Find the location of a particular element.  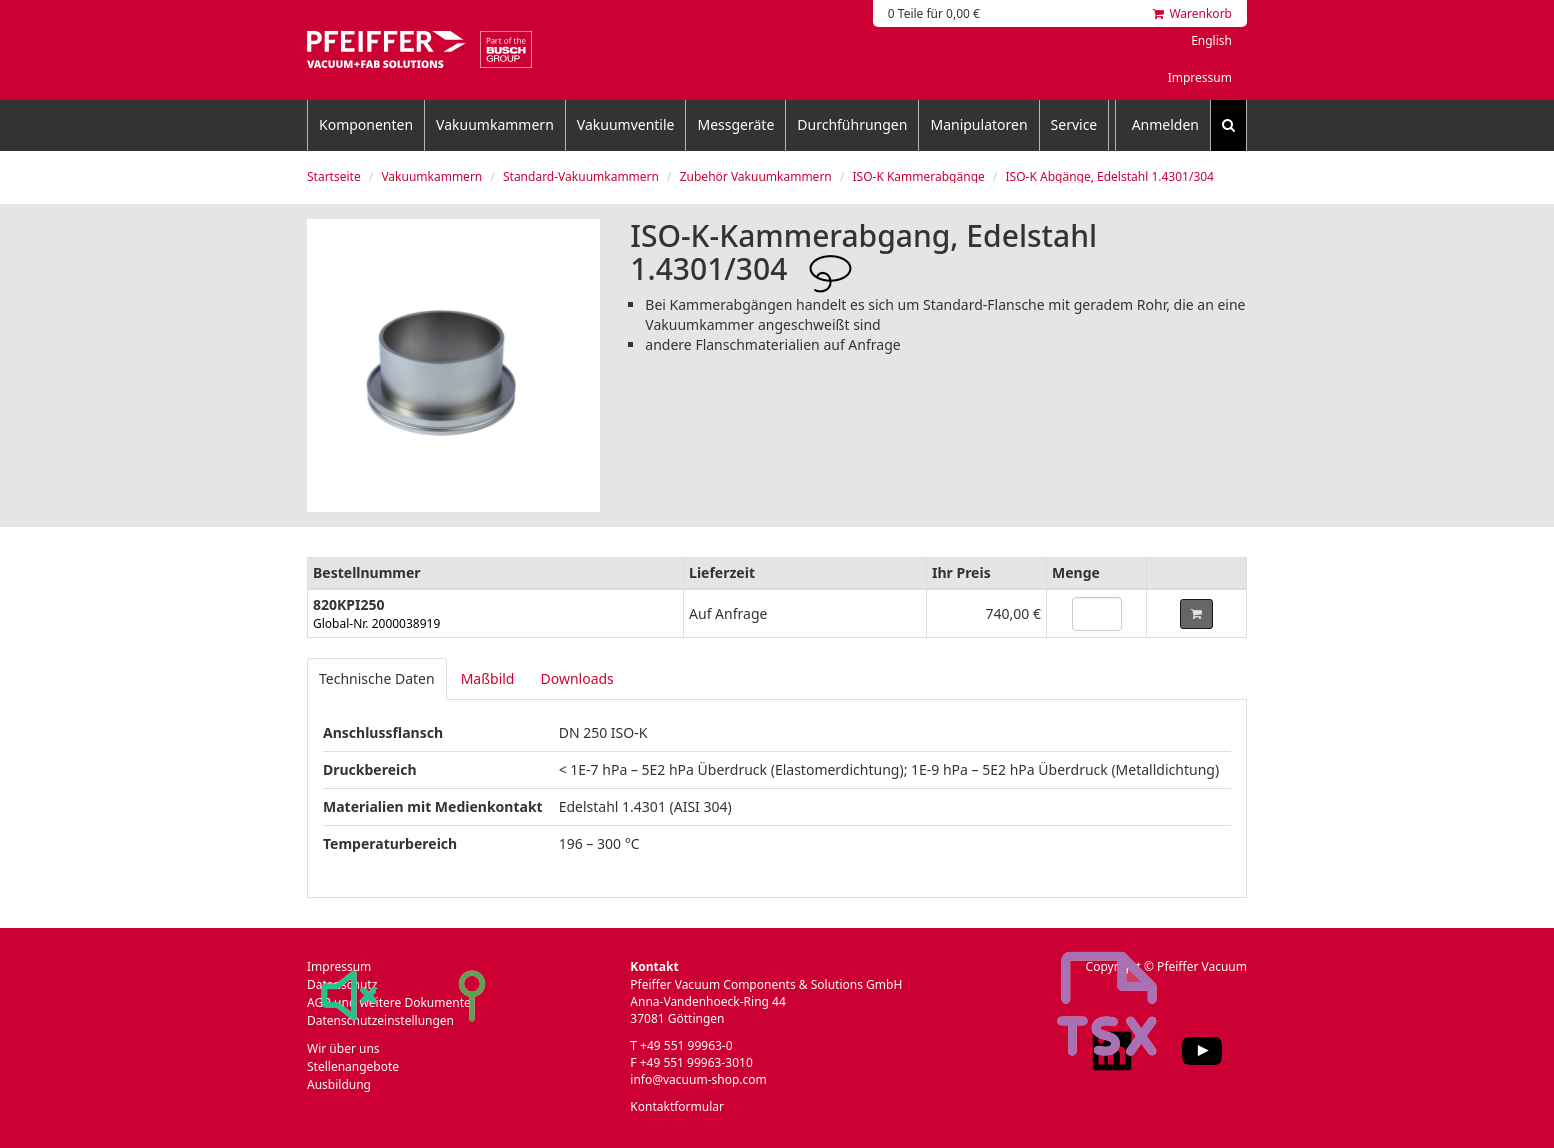

use lasso selection tool is located at coordinates (830, 271).